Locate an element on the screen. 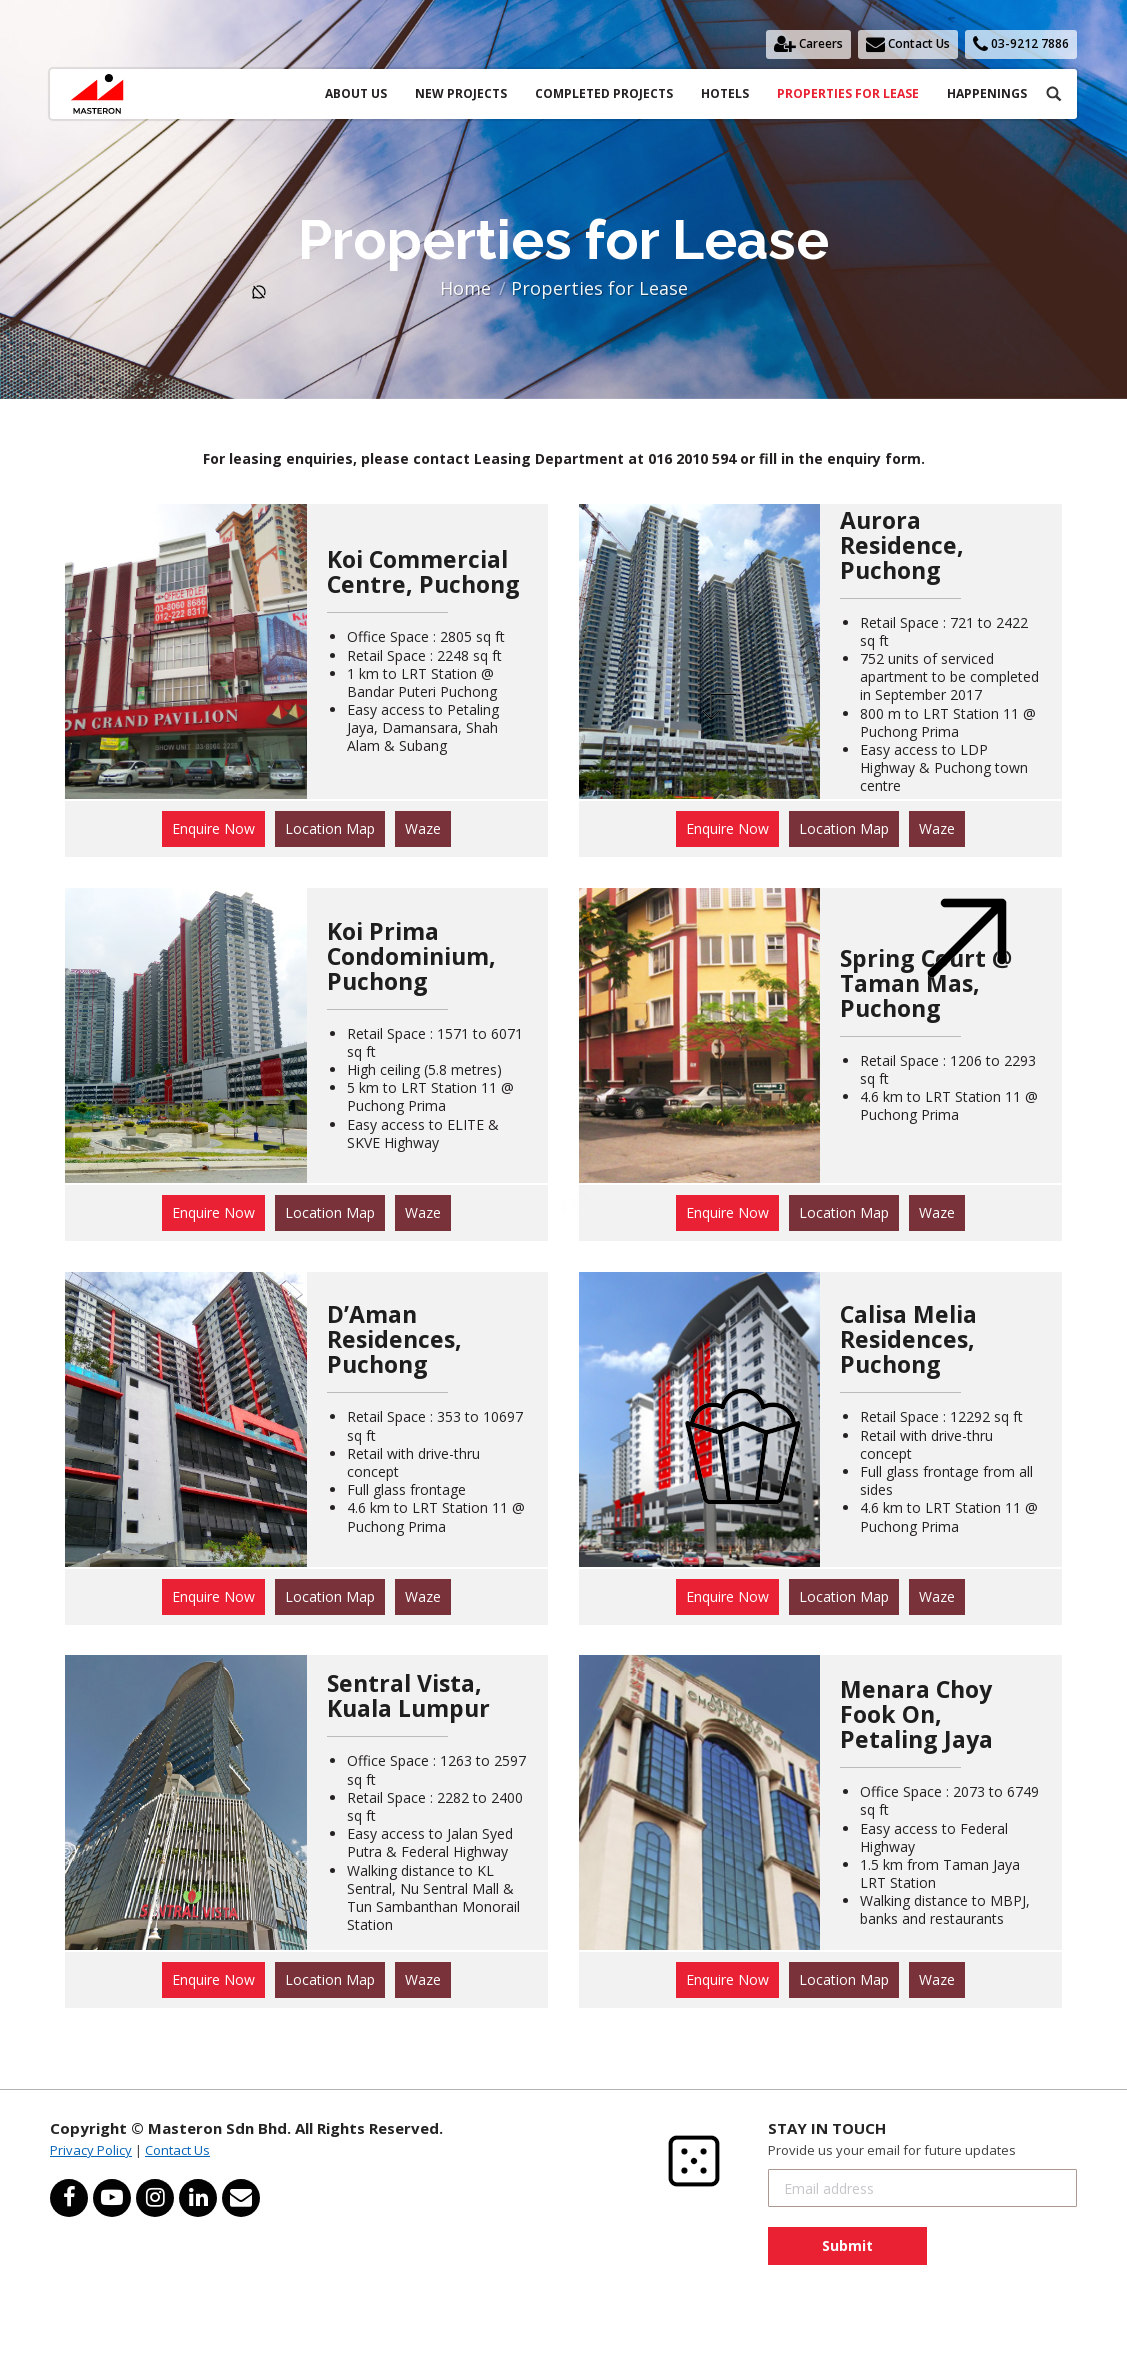  mute or disable chat notifications is located at coordinates (259, 292).